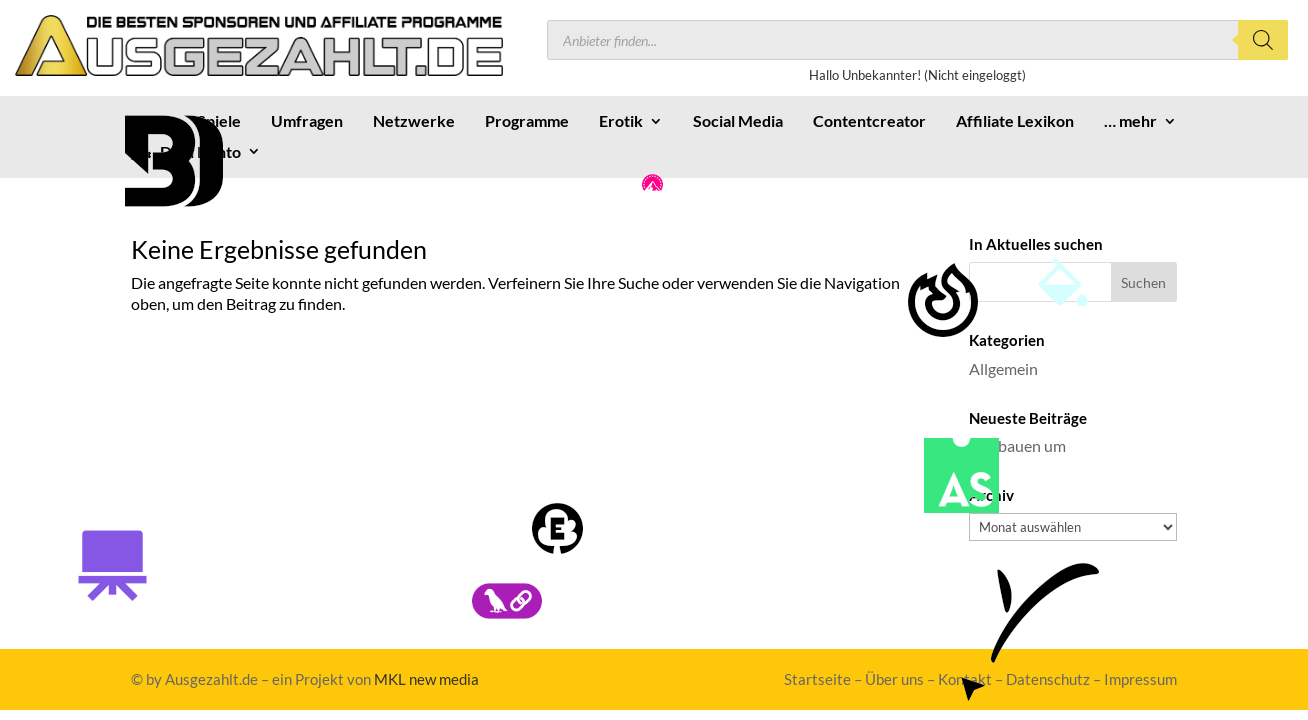 The width and height of the screenshot is (1308, 720). Describe the element at coordinates (652, 182) in the screenshot. I see `open the Paramount+ streaming app` at that location.